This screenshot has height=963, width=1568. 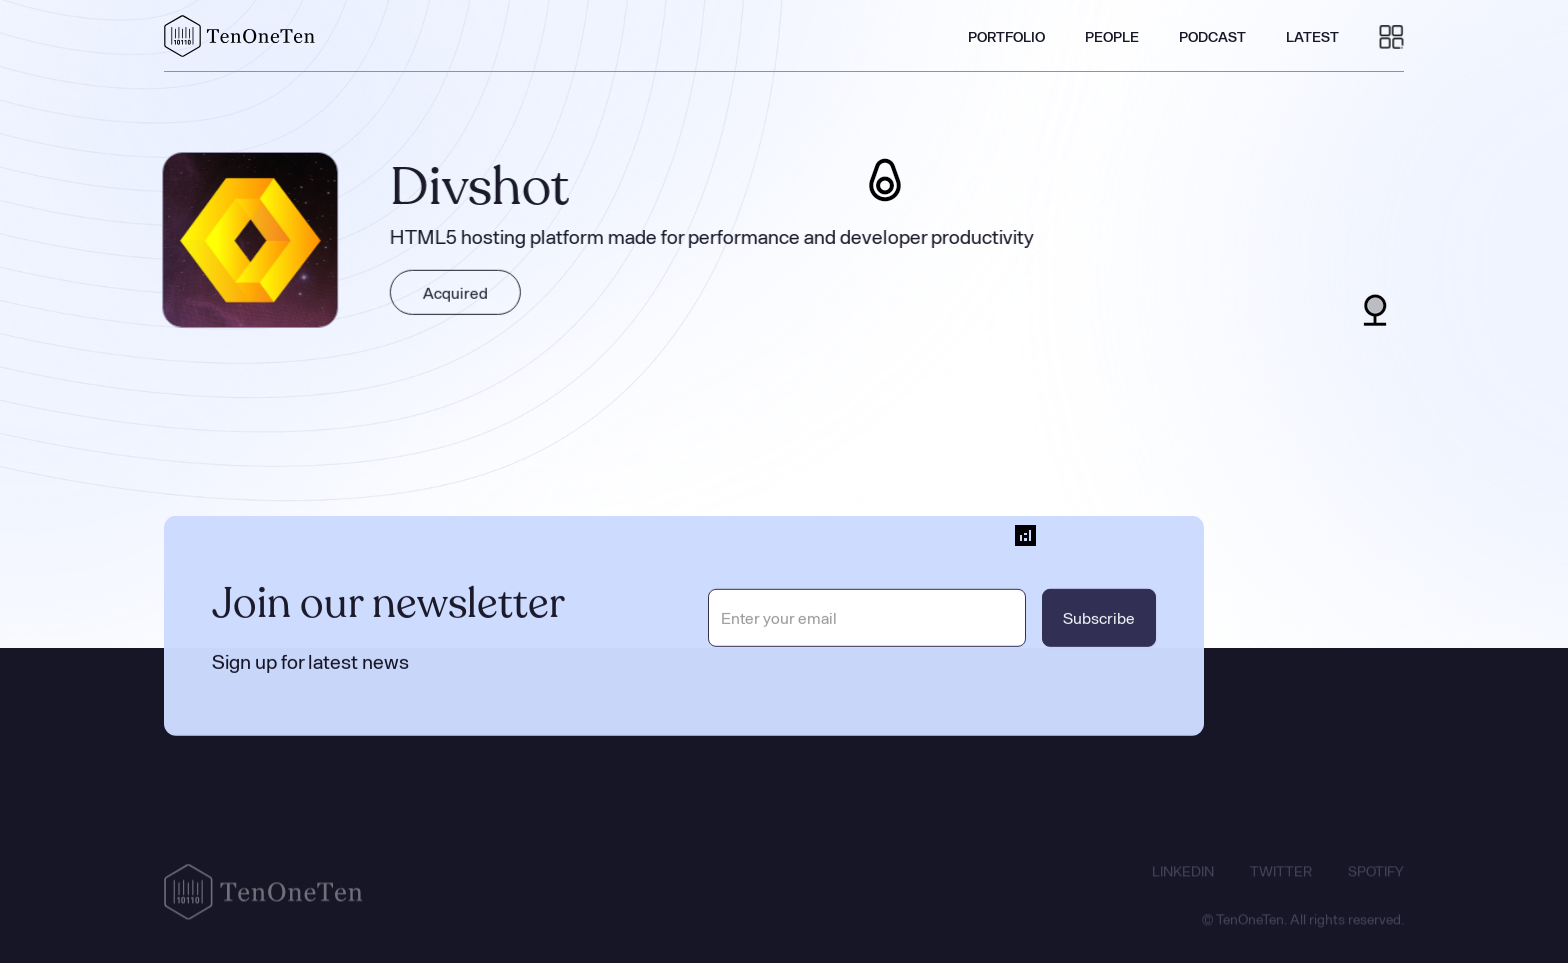 I want to click on browse healthy food or recipe options, so click(x=885, y=180).